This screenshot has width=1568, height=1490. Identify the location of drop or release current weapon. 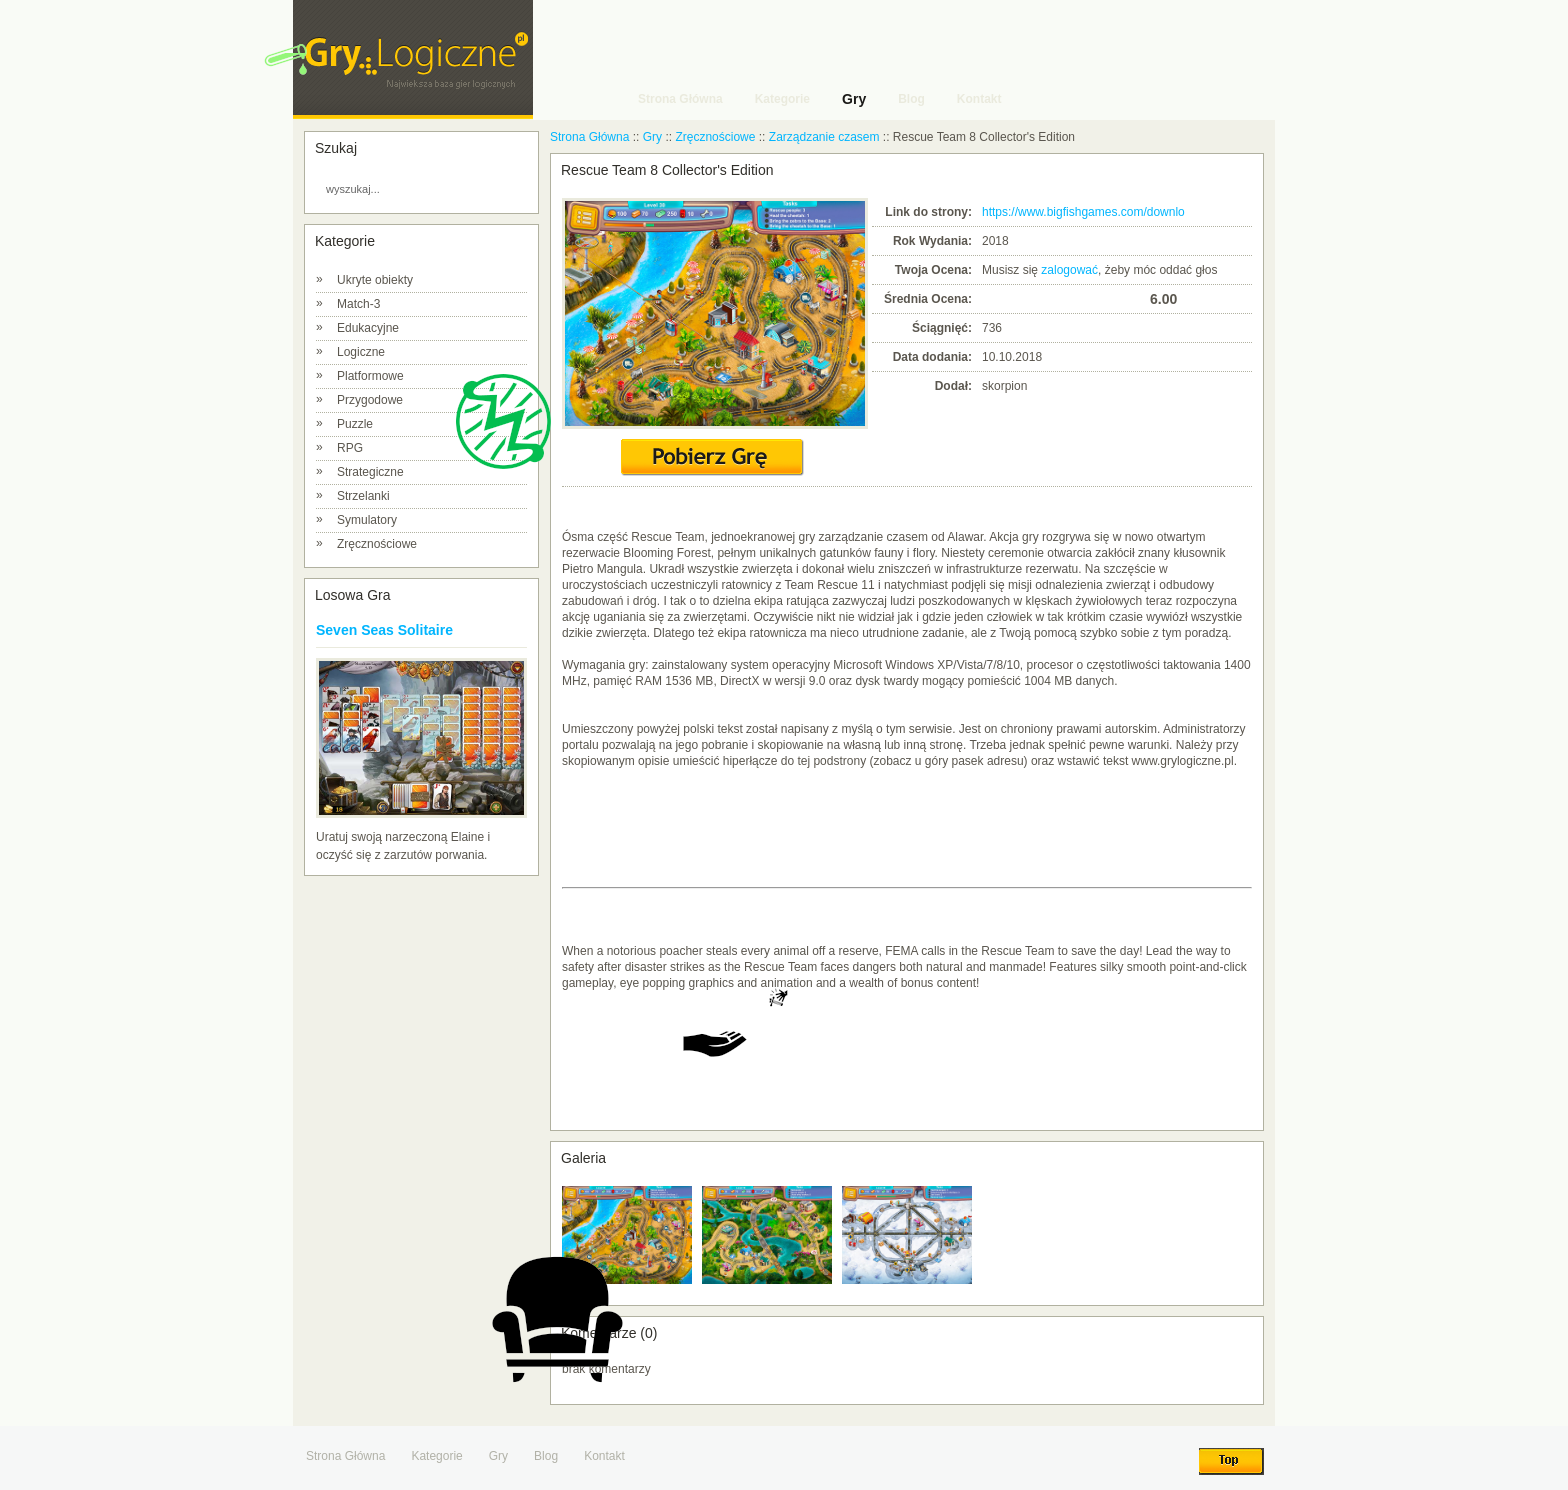
(778, 997).